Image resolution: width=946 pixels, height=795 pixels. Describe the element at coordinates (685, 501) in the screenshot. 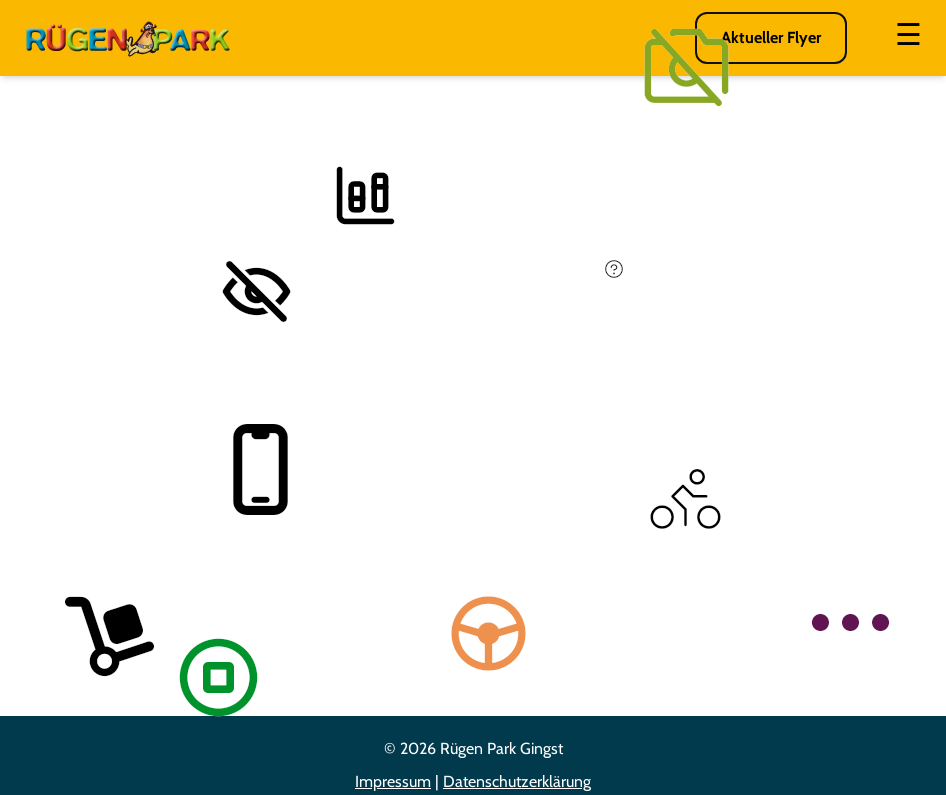

I see `access cycling or bike-related features` at that location.